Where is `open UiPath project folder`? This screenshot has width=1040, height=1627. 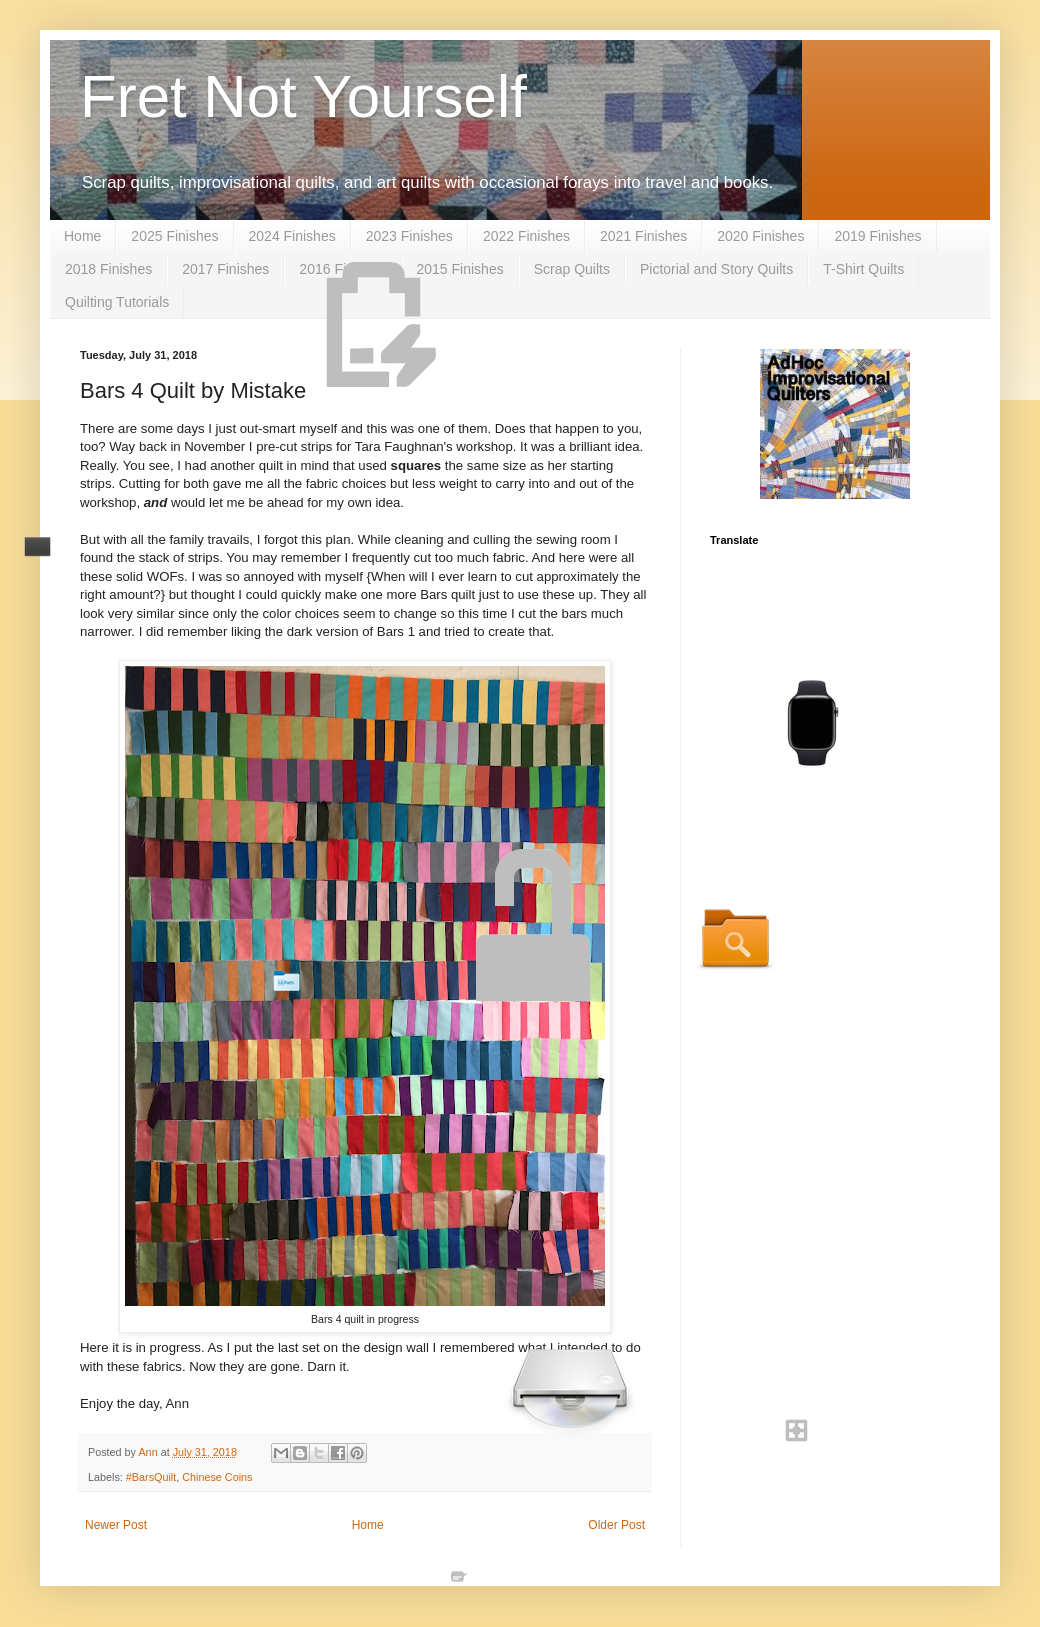 open UiPath project folder is located at coordinates (286, 981).